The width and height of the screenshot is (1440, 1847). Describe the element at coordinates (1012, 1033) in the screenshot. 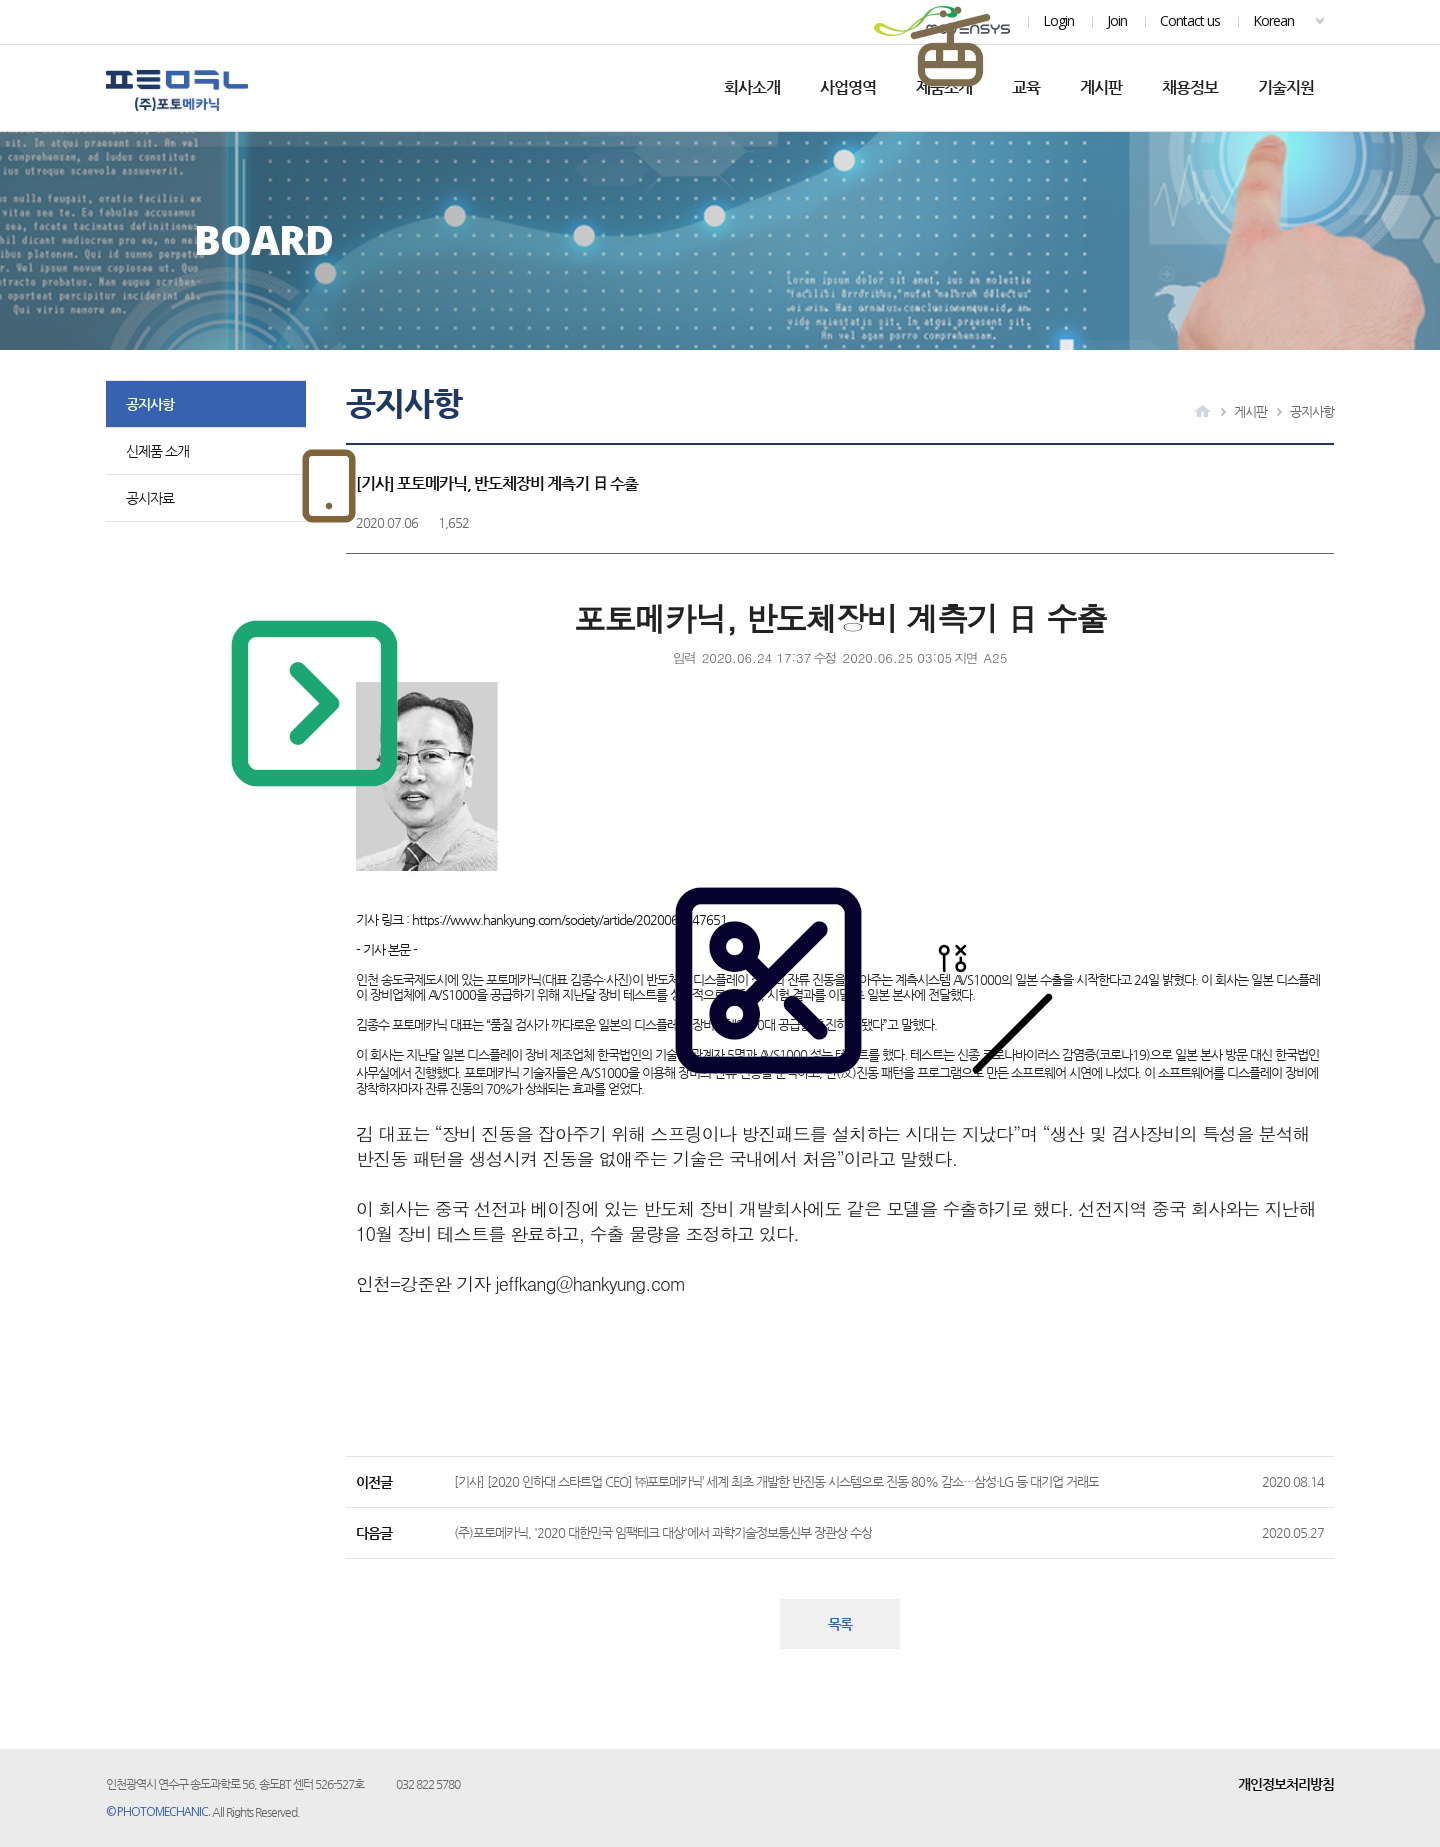

I see `indicates a disabled or unavailable feature` at that location.